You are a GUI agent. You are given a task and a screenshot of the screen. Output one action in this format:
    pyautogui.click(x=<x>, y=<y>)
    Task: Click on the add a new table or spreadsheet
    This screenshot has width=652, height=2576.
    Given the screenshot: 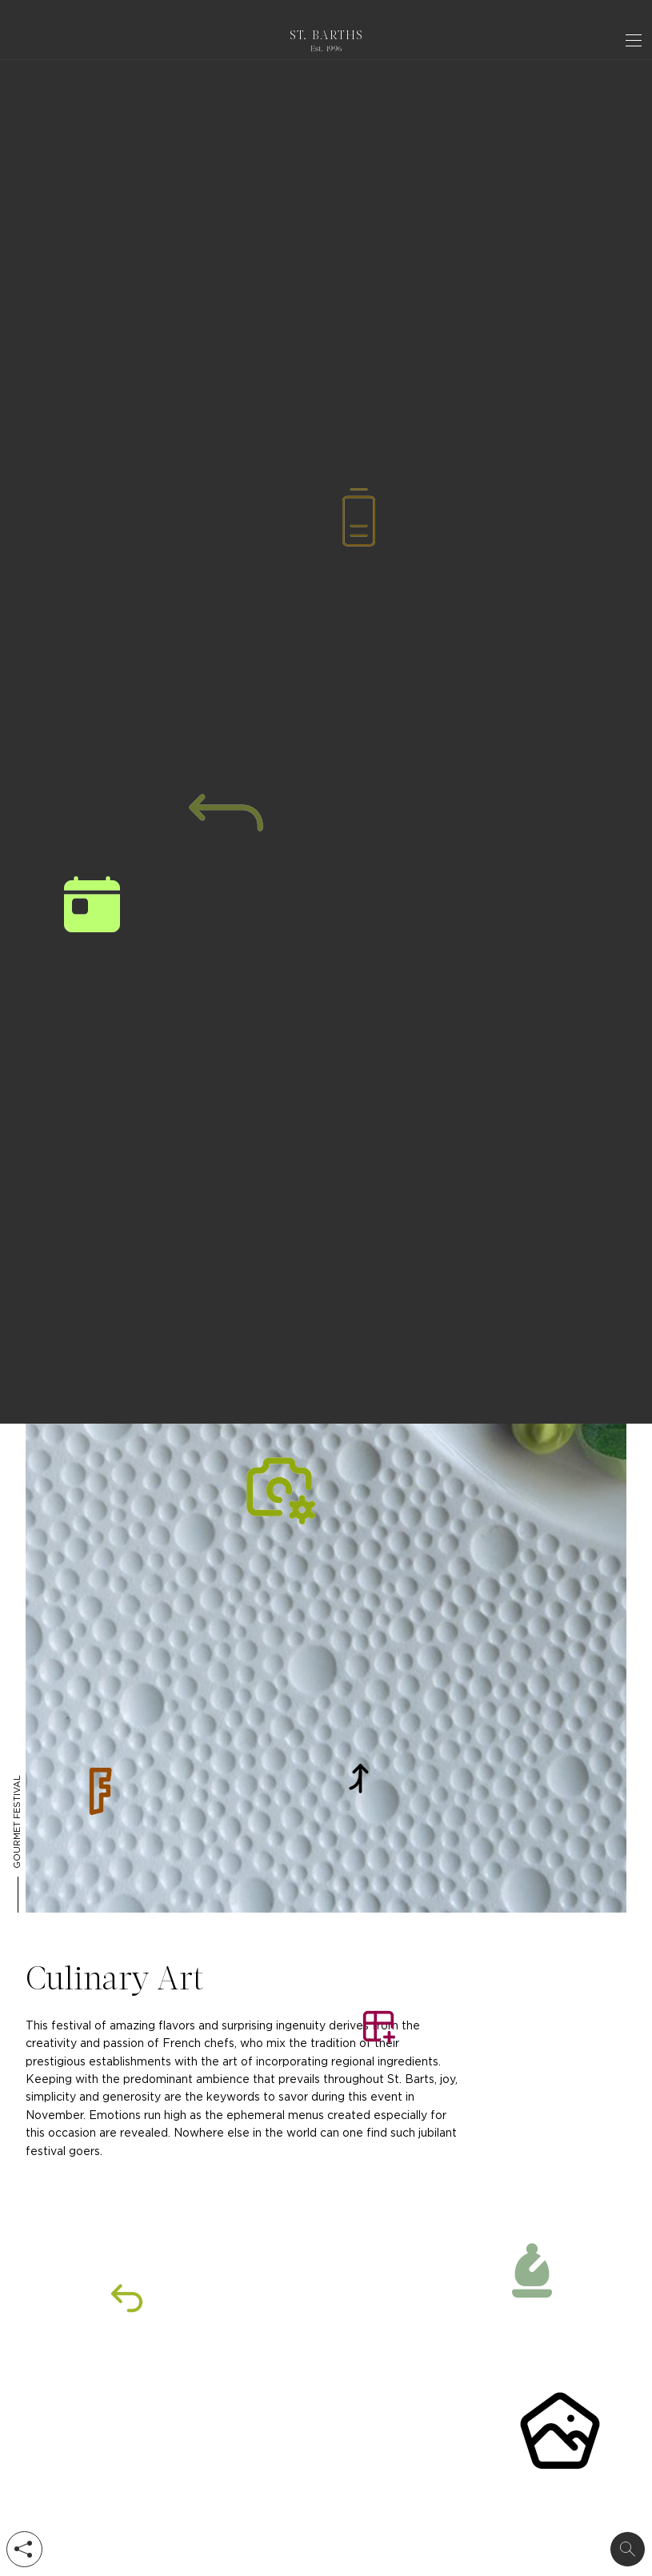 What is the action you would take?
    pyautogui.click(x=378, y=2026)
    